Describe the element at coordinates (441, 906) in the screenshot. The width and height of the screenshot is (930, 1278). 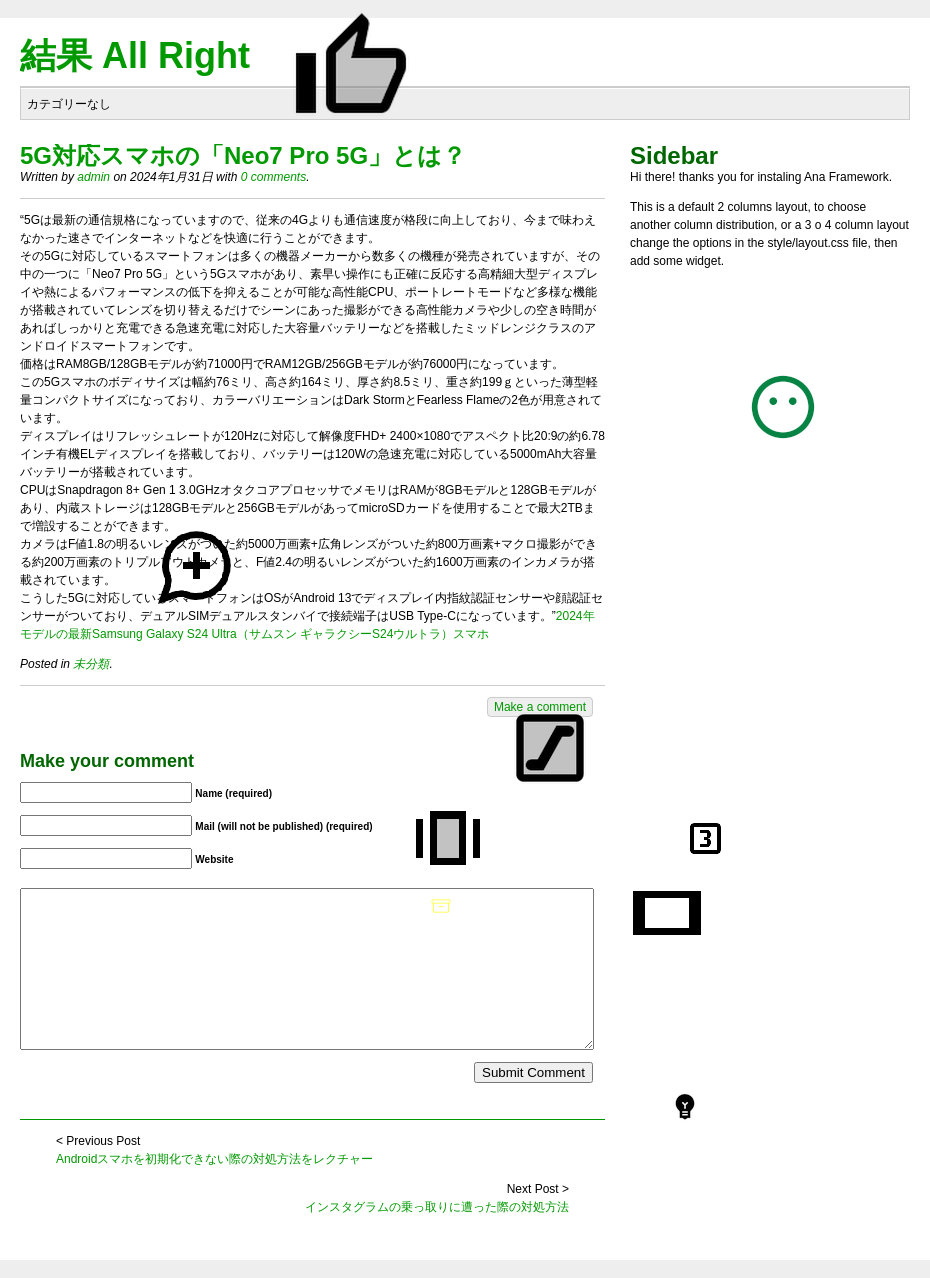
I see `archive selected items` at that location.